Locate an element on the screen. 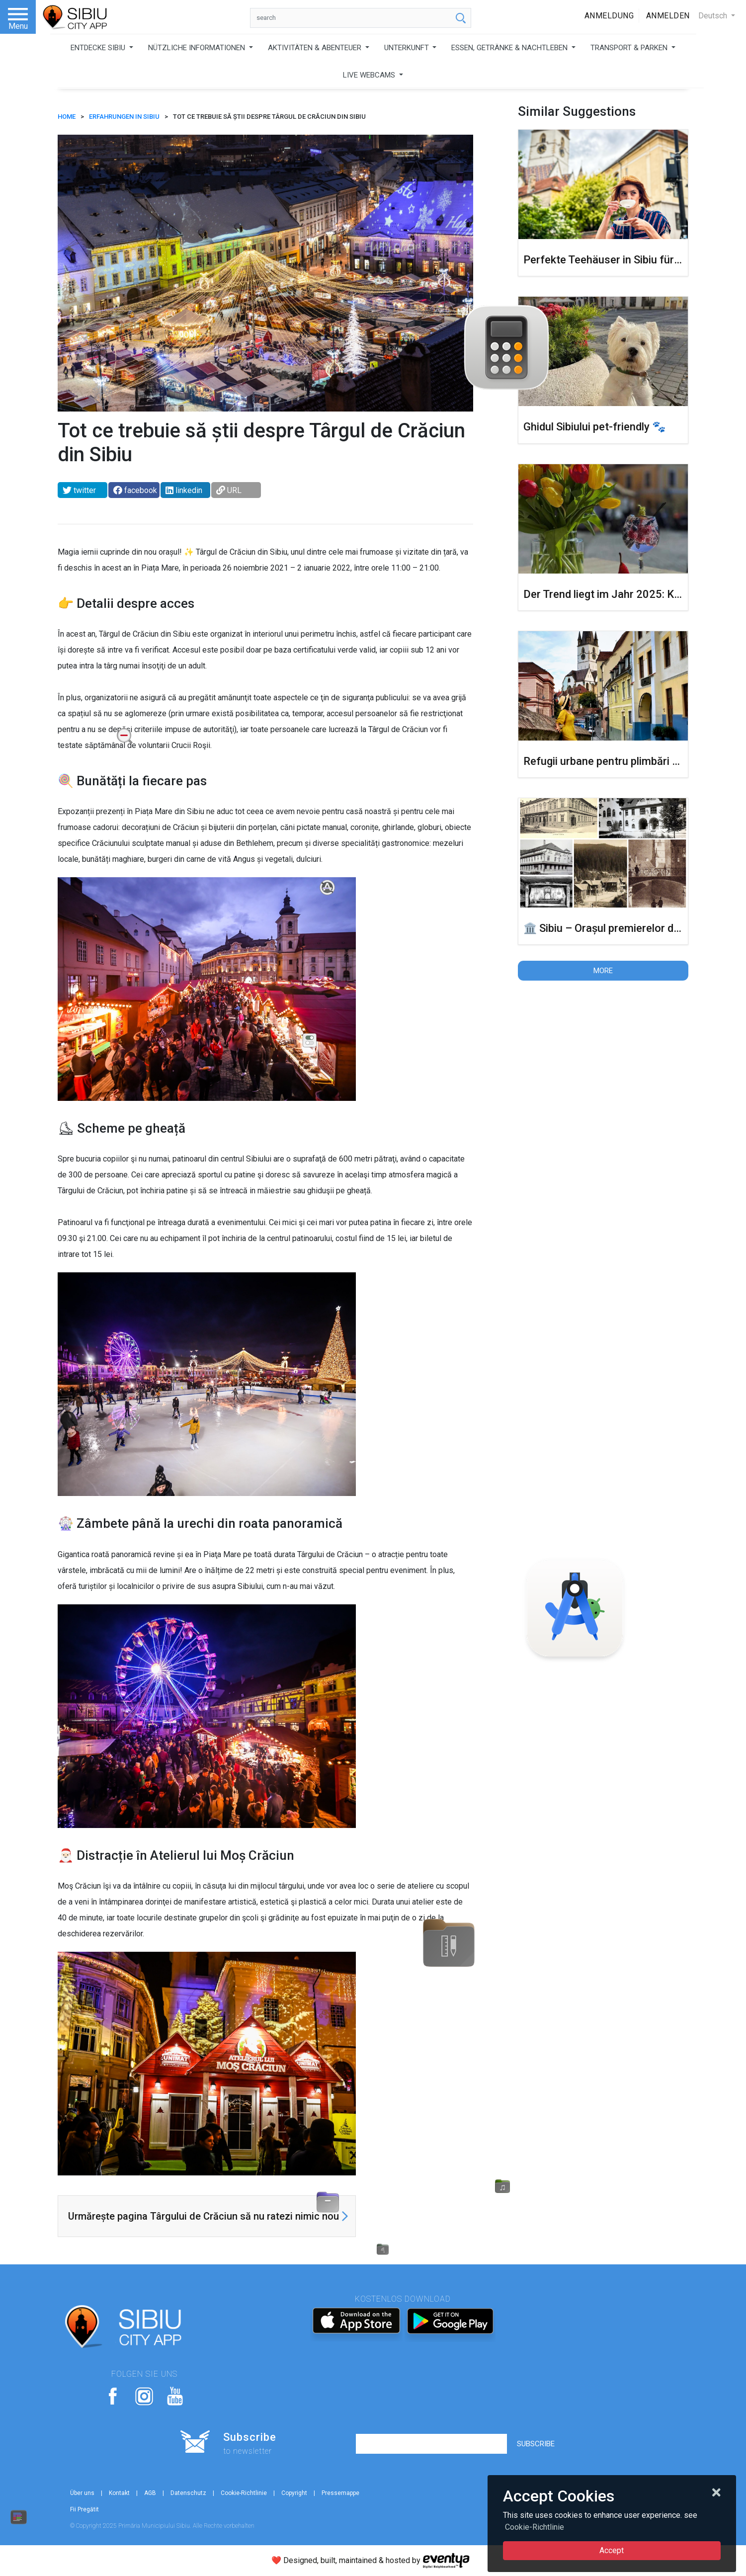 The height and width of the screenshot is (2576, 746). zoom out of the current view is located at coordinates (125, 736).